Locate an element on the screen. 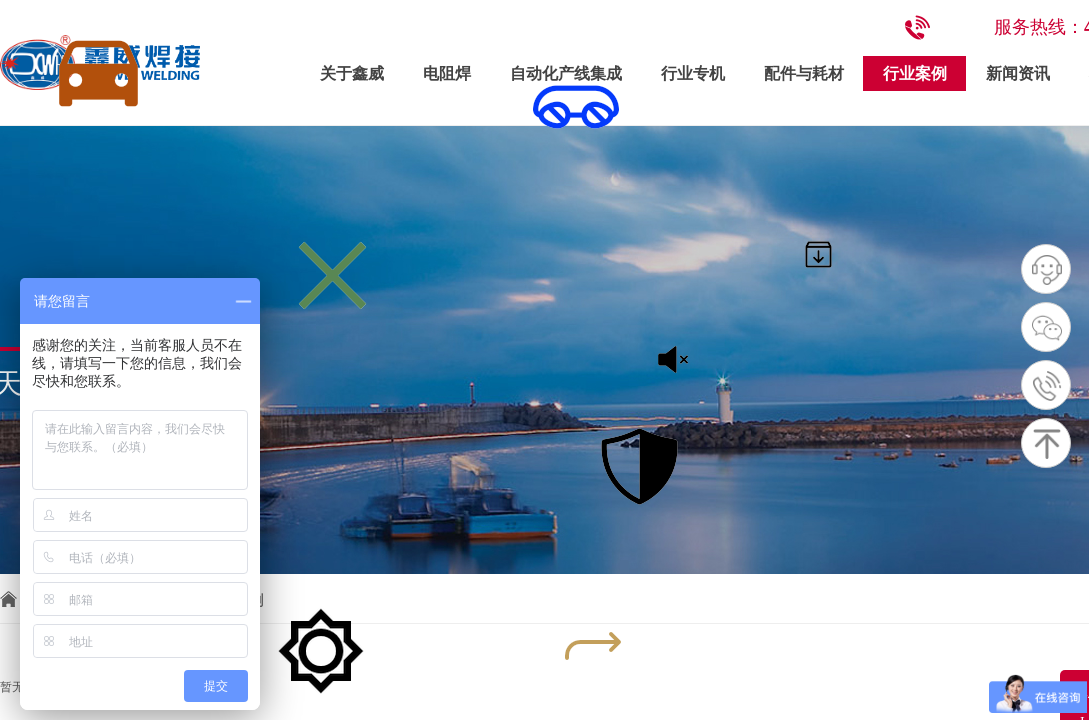 This screenshot has width=1089, height=720. access vehicle or car-related settings is located at coordinates (98, 73).